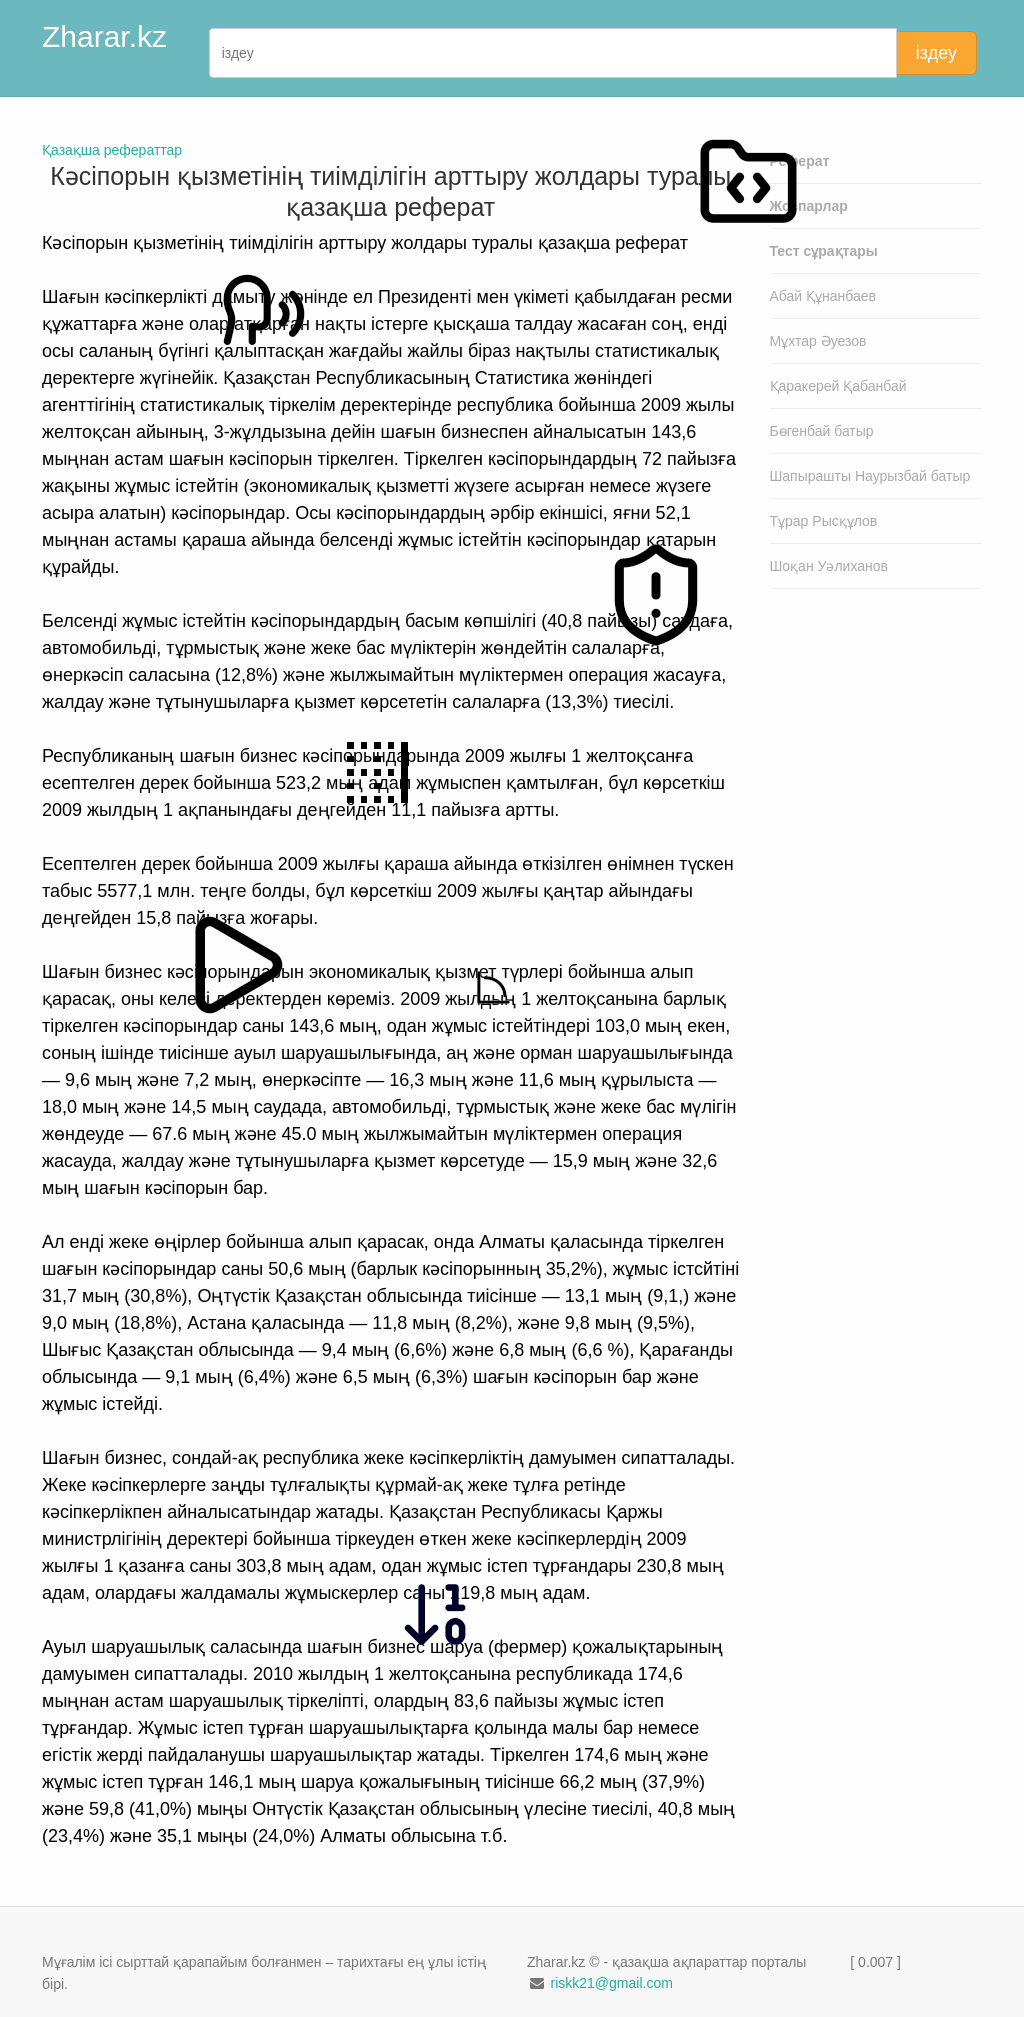  I want to click on view production possibility frontier chart, so click(493, 987).